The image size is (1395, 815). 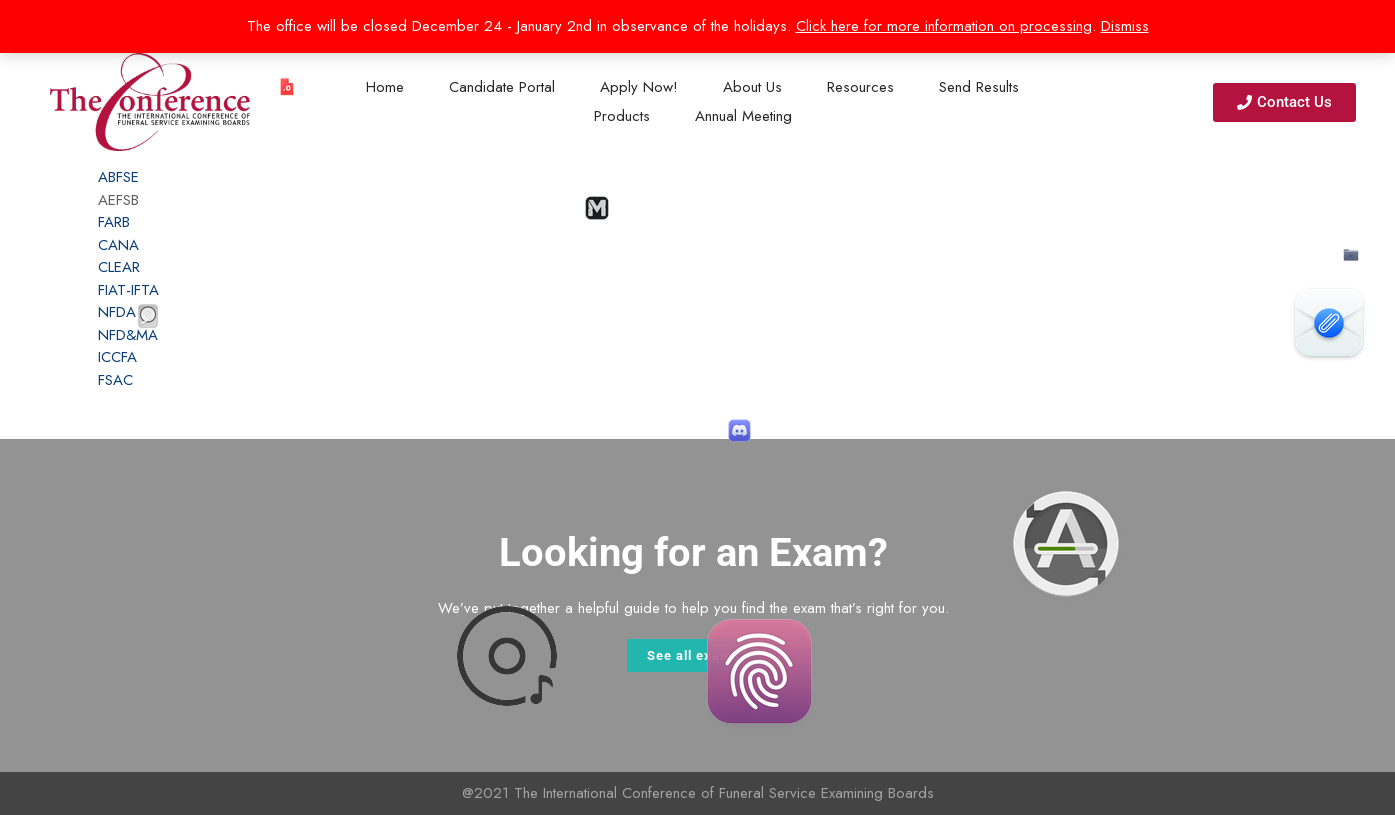 I want to click on object file type indicator, so click(x=287, y=87).